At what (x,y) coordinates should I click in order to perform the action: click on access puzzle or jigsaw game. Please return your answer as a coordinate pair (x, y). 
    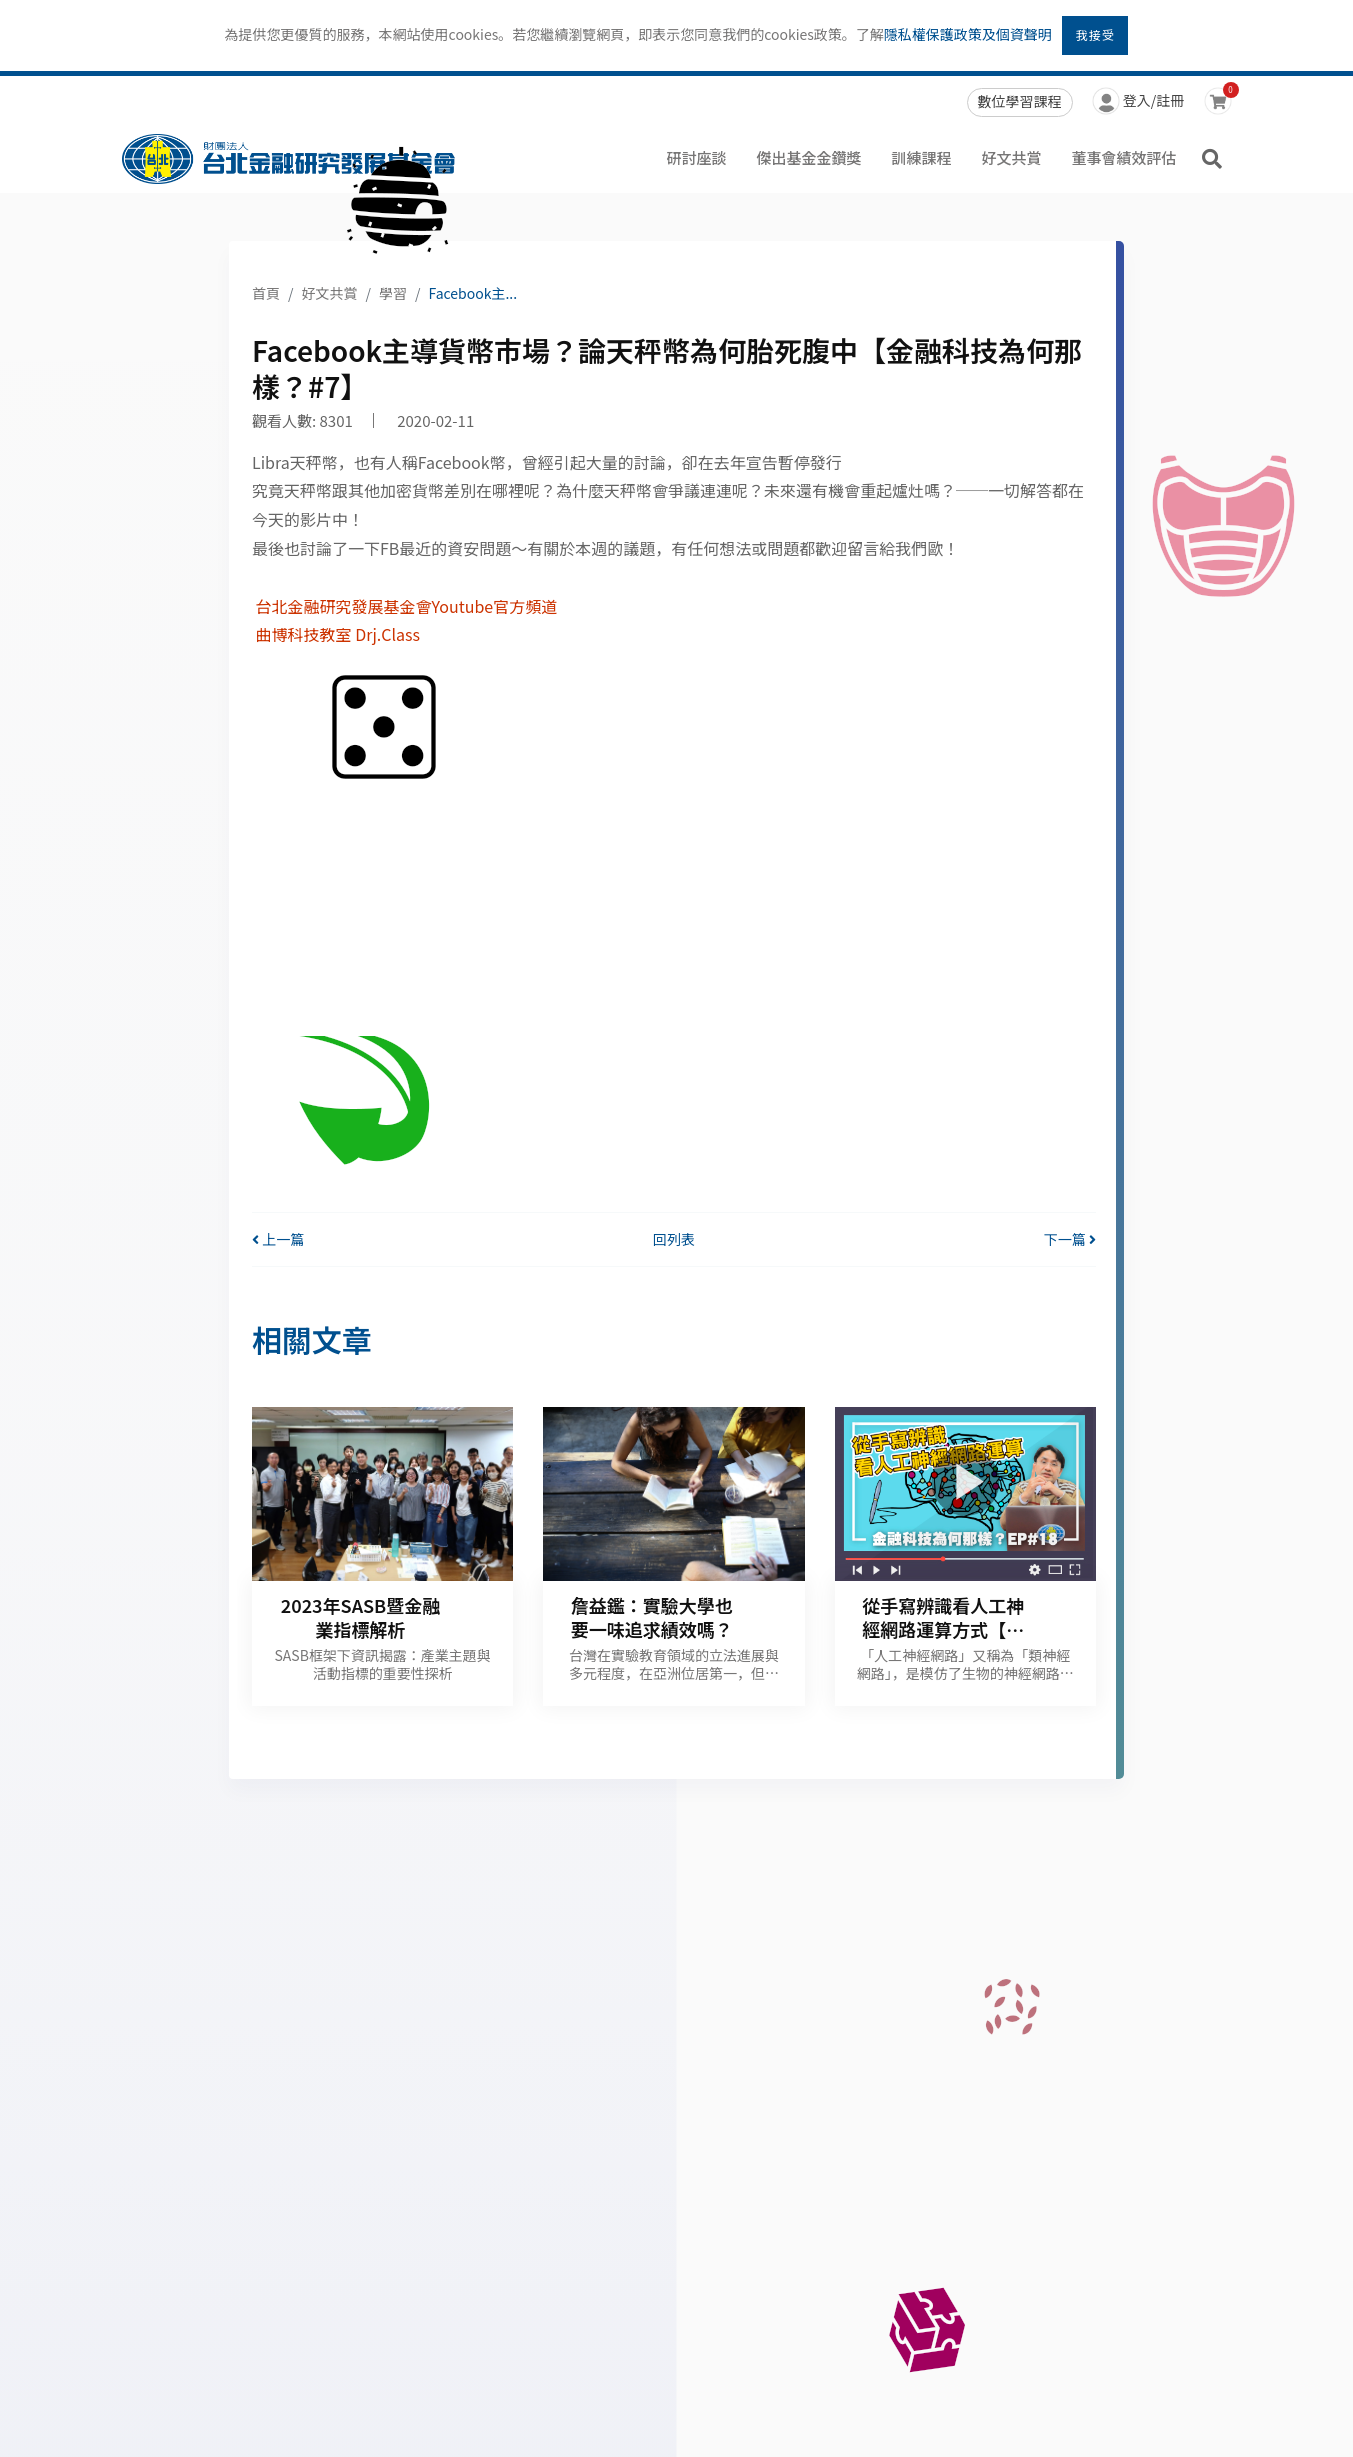
    Looking at the image, I should click on (927, 2330).